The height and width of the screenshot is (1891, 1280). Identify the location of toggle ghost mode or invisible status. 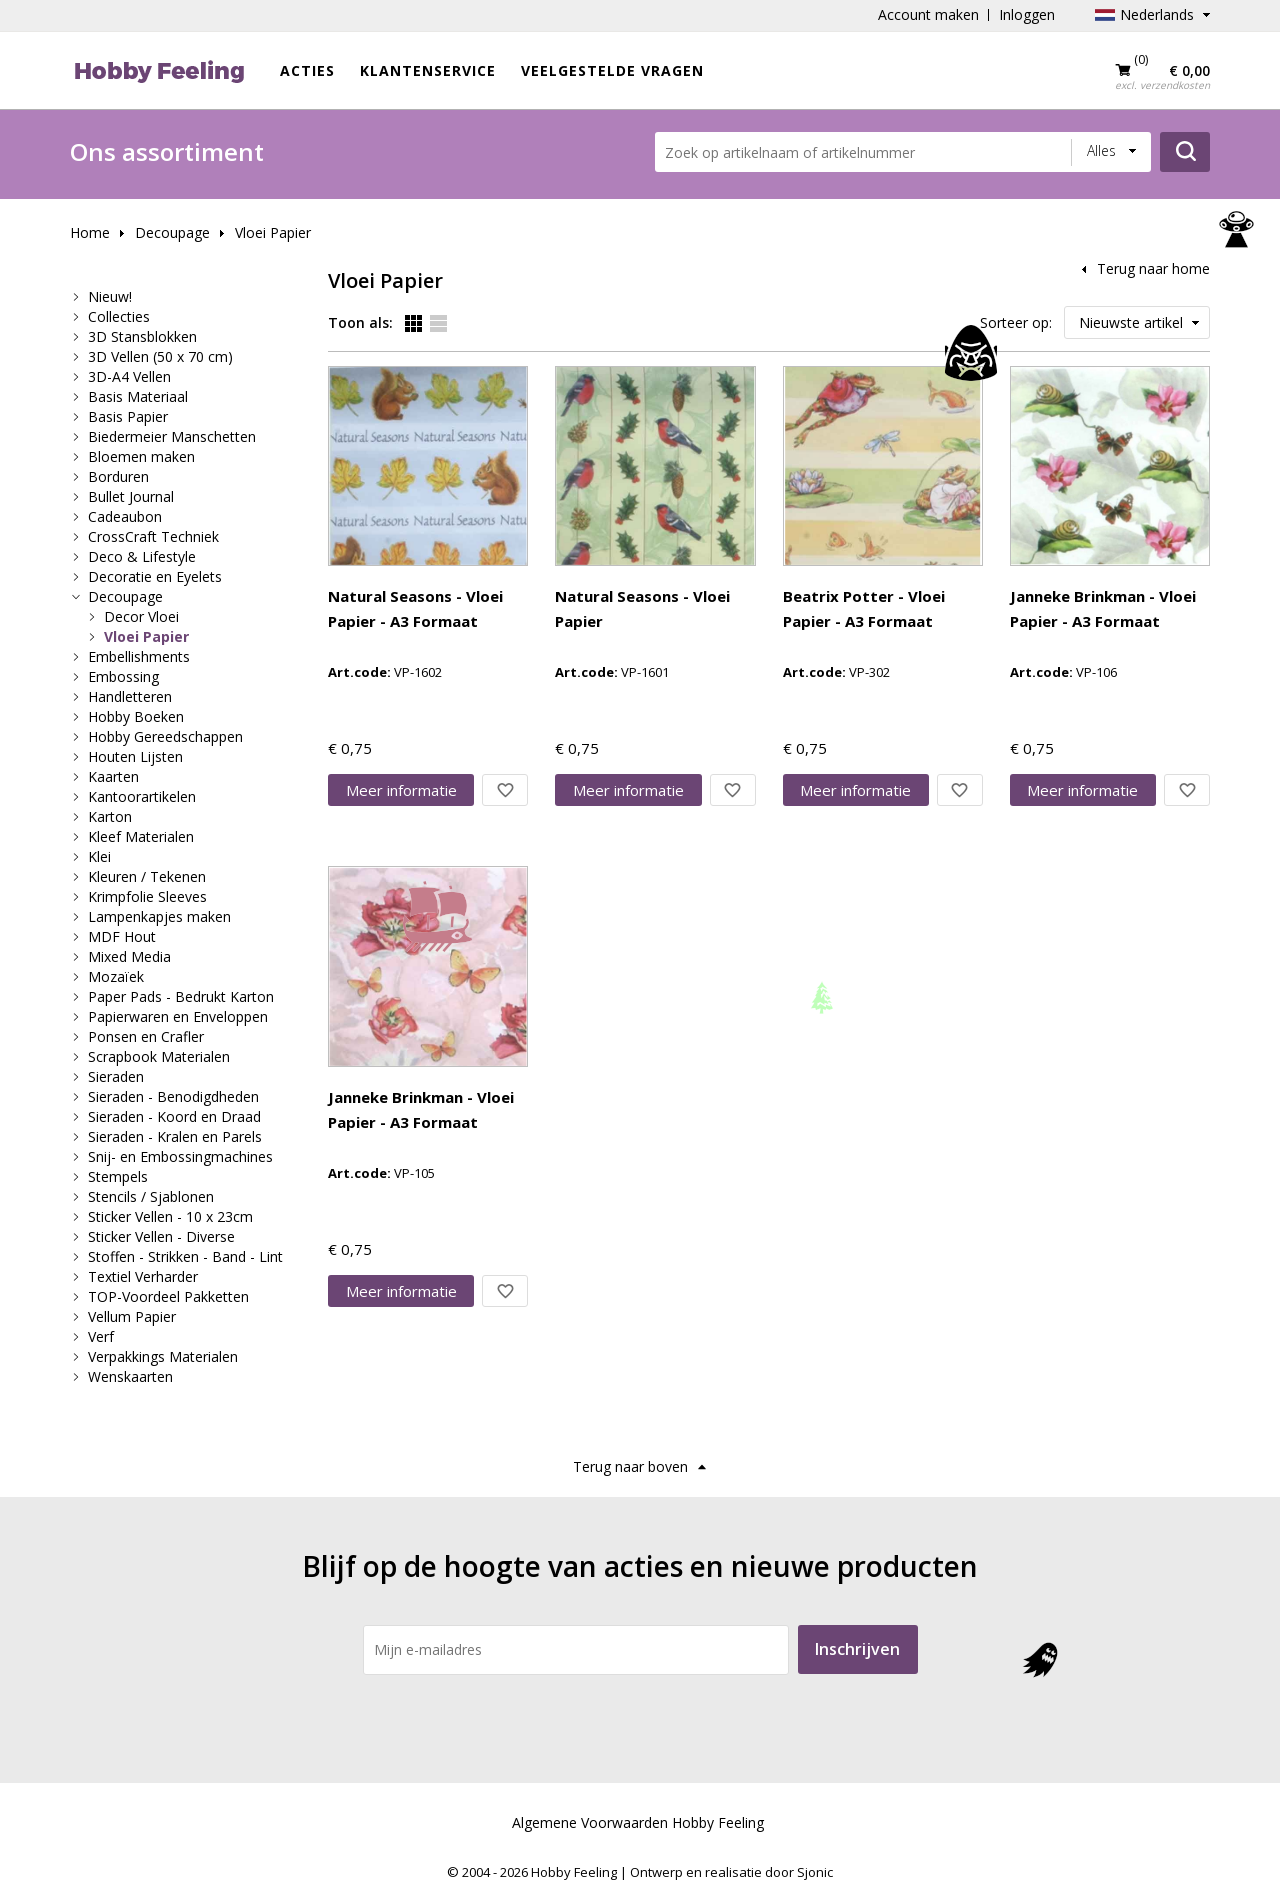
(1040, 1660).